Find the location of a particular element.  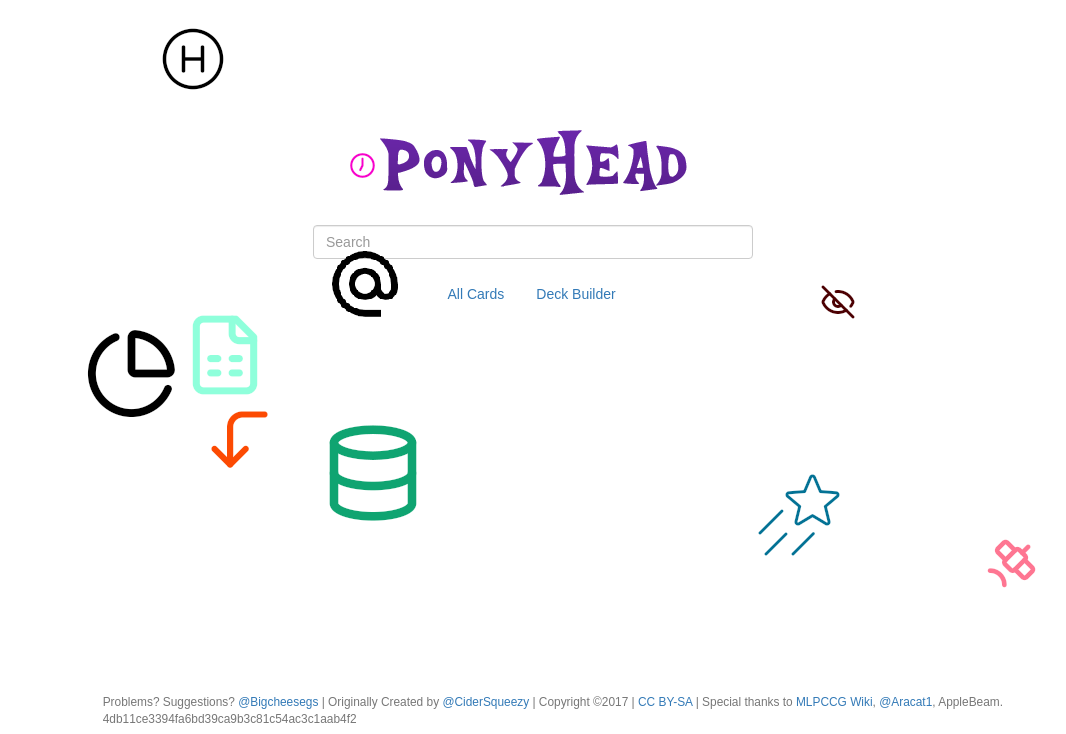

view analytics breakdown is located at coordinates (131, 373).